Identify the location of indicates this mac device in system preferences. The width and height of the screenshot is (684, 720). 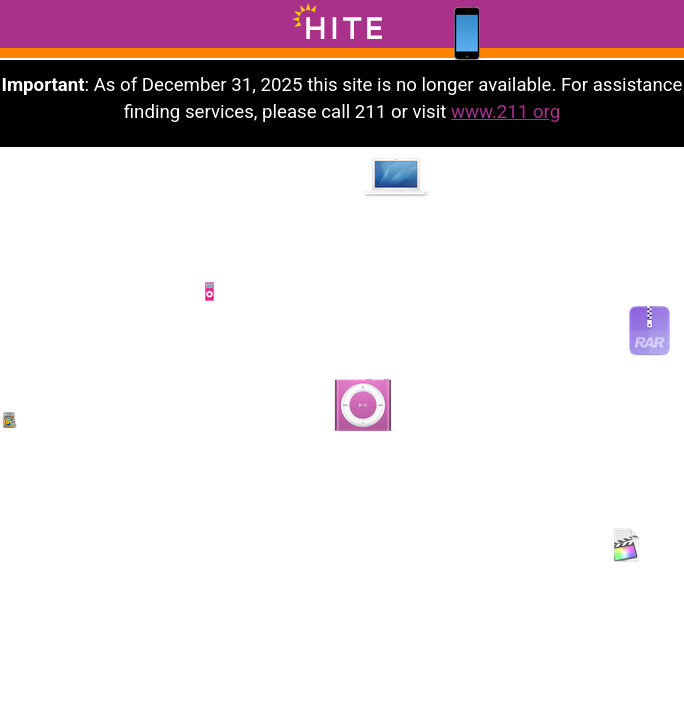
(396, 174).